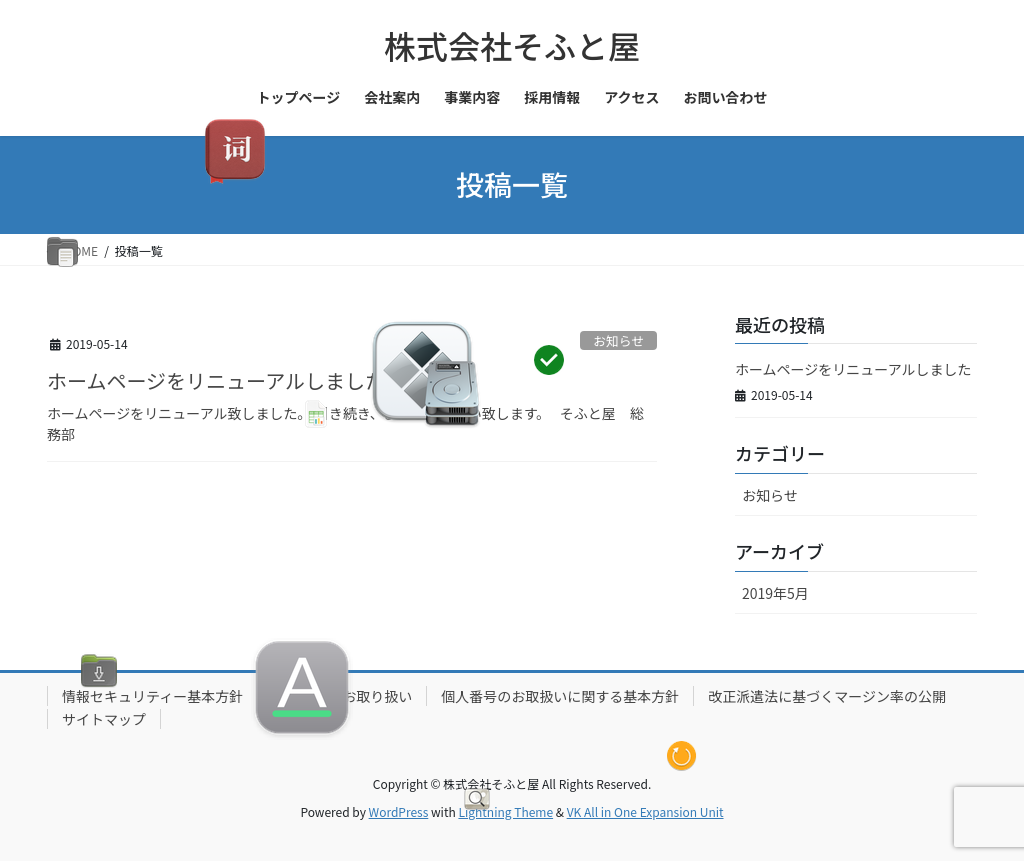 The width and height of the screenshot is (1024, 861). Describe the element at coordinates (422, 371) in the screenshot. I see `launch boot camp assistant to install windows on your mac` at that location.